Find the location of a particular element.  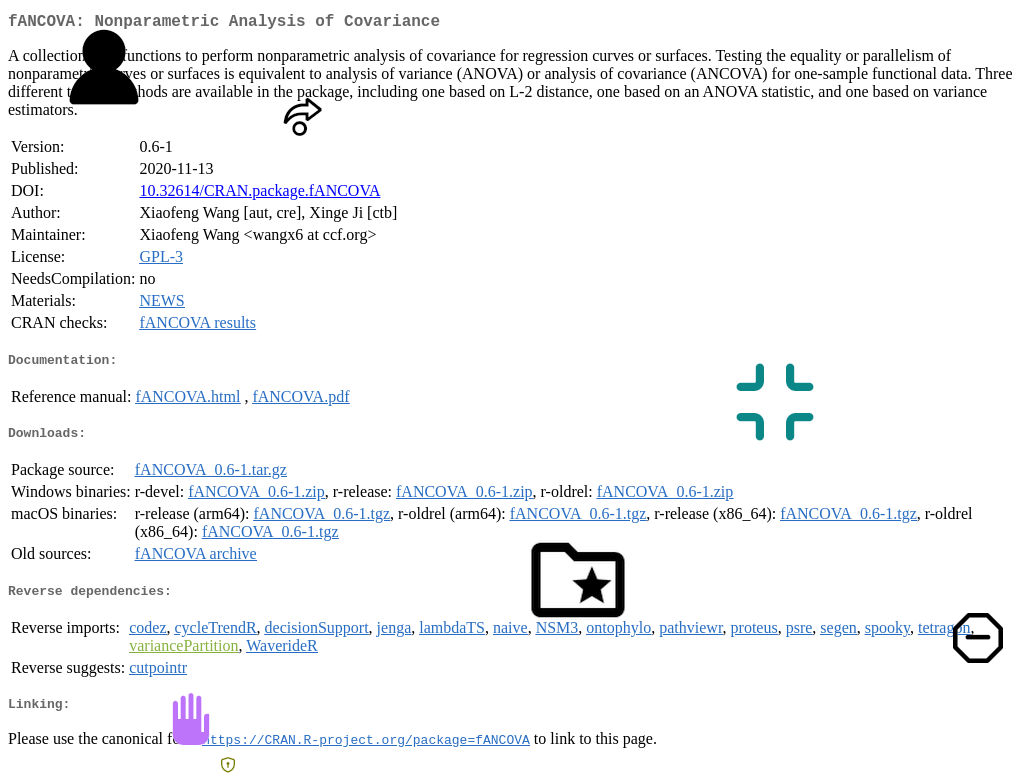

indicates secure or encrypted content is located at coordinates (228, 765).